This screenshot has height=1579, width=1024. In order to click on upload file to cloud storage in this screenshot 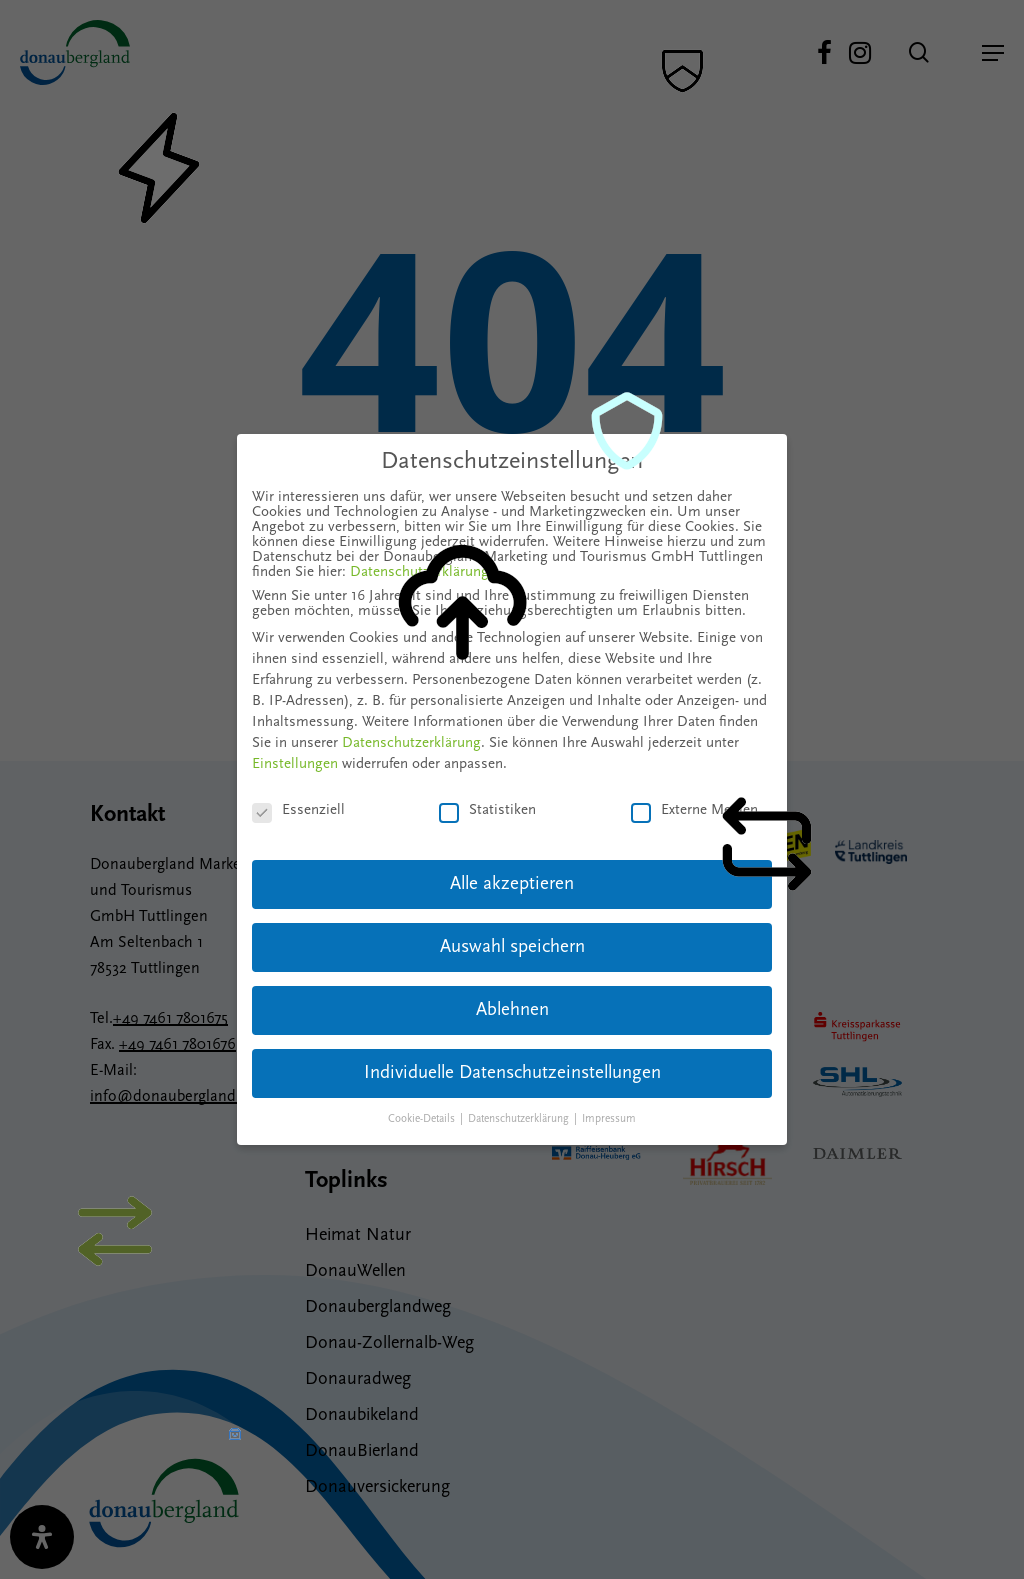, I will do `click(462, 602)`.